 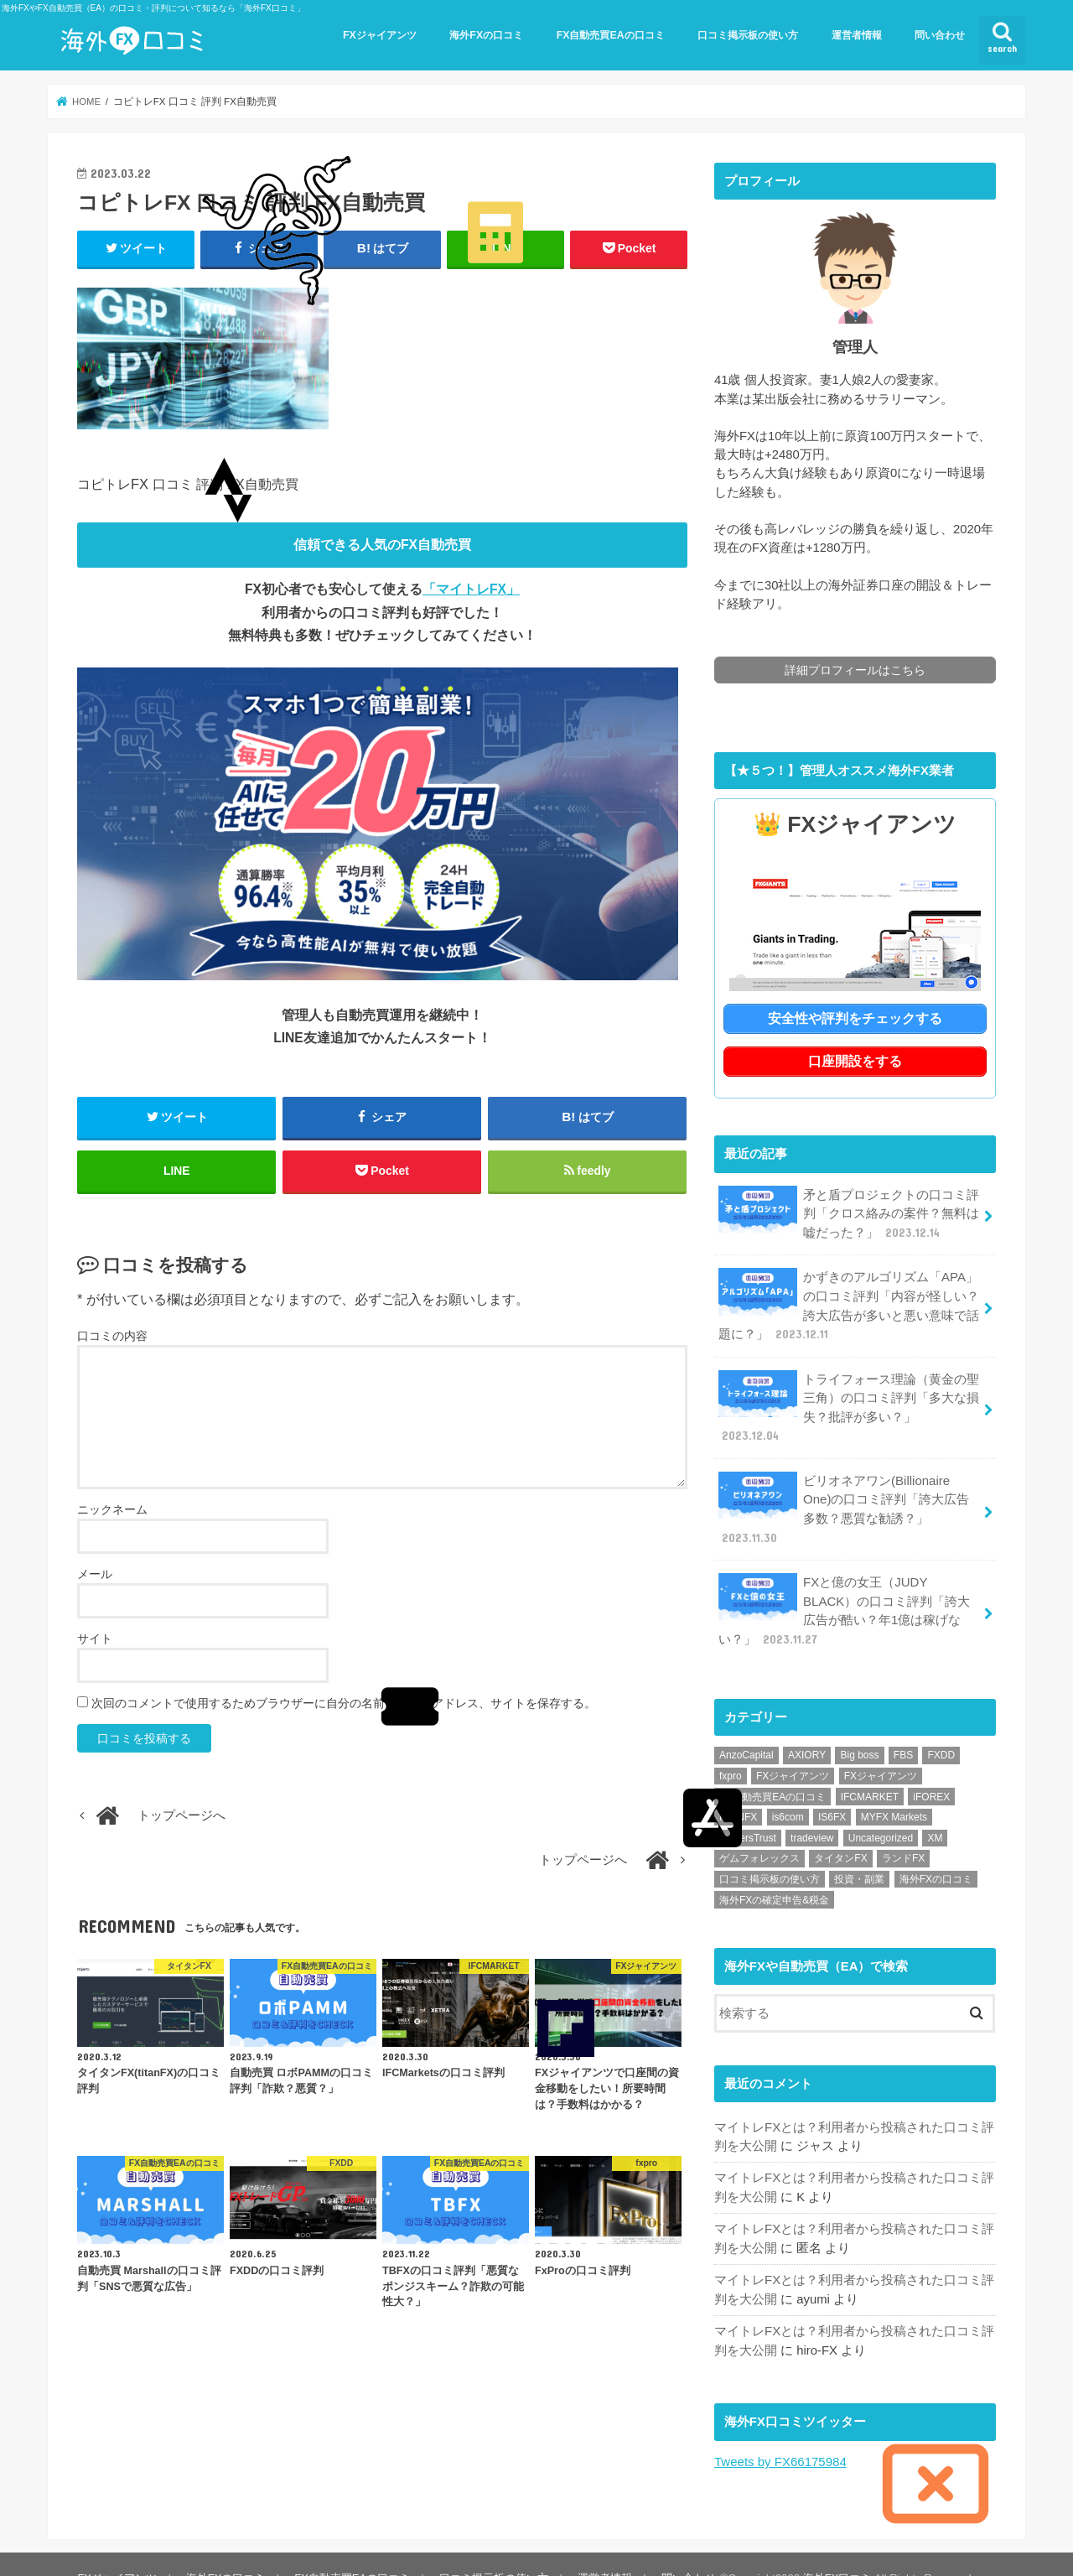 I want to click on close or dismiss a modal window, so click(x=936, y=2484).